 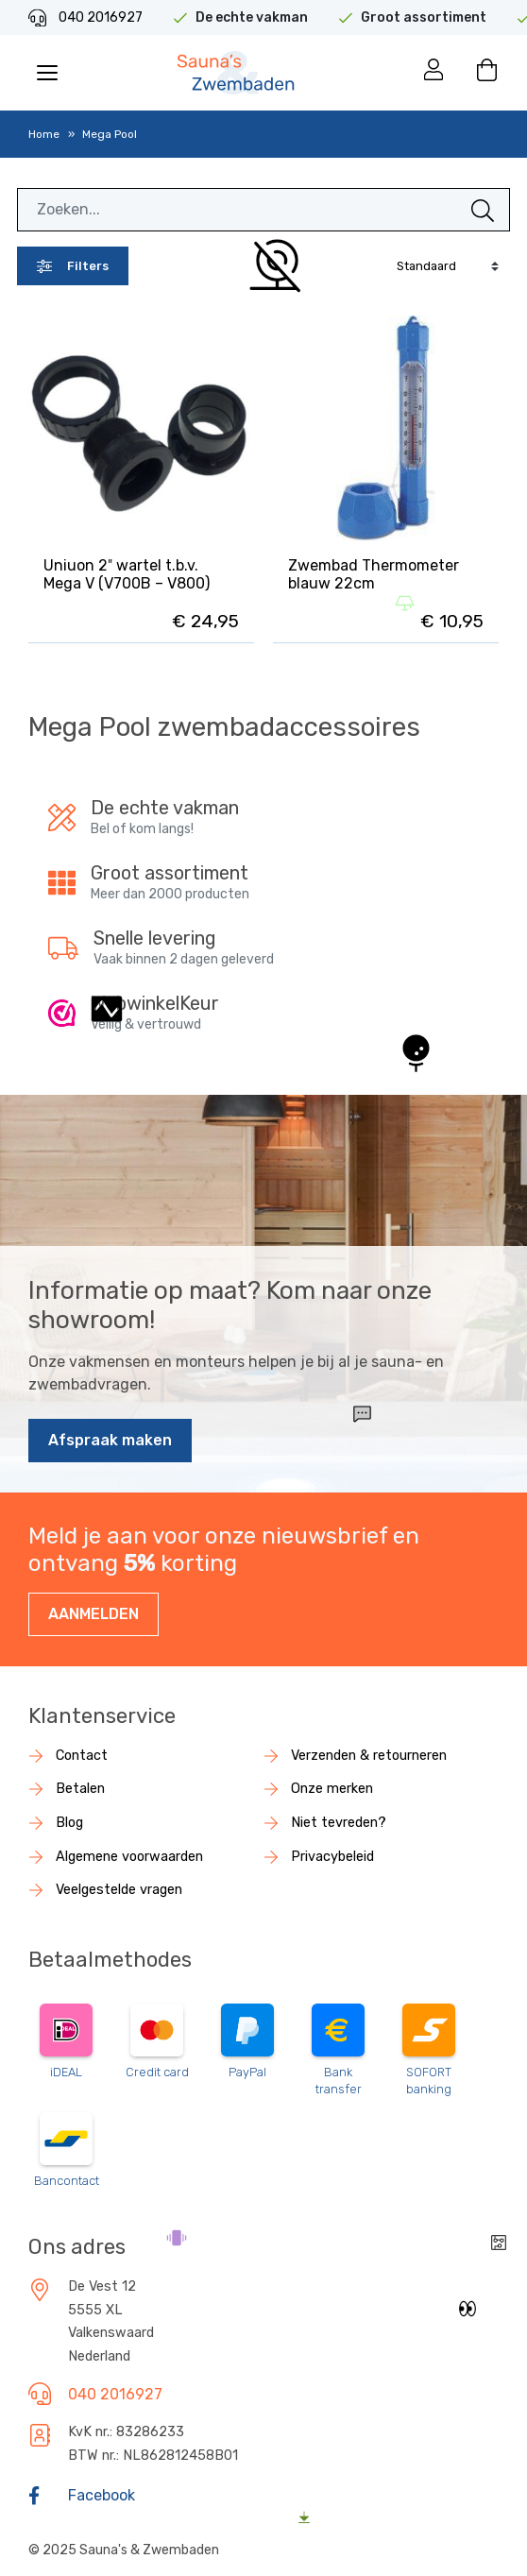 What do you see at coordinates (304, 2517) in the screenshot?
I see `download a file` at bounding box center [304, 2517].